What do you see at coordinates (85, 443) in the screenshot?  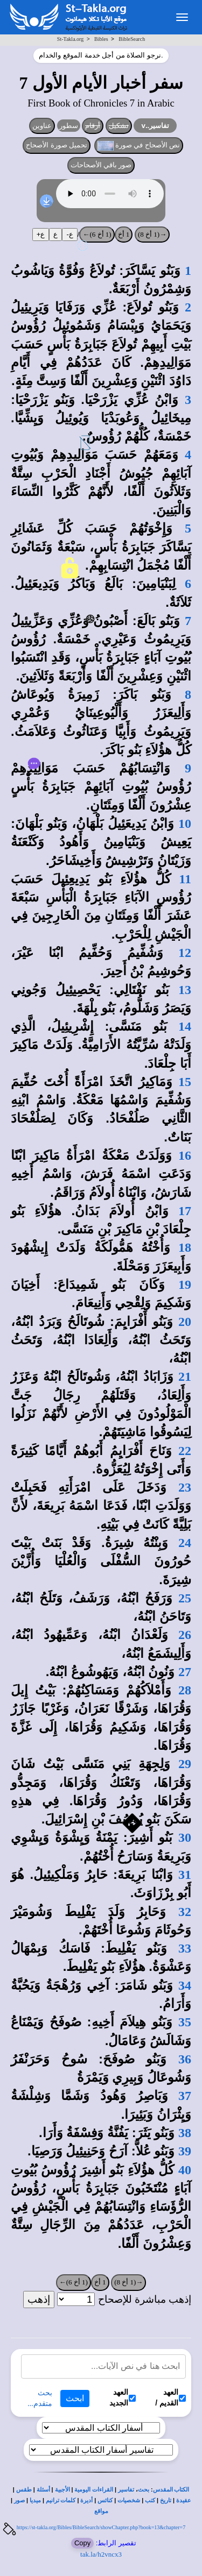 I see `mobile device unavailable or disabled` at bounding box center [85, 443].